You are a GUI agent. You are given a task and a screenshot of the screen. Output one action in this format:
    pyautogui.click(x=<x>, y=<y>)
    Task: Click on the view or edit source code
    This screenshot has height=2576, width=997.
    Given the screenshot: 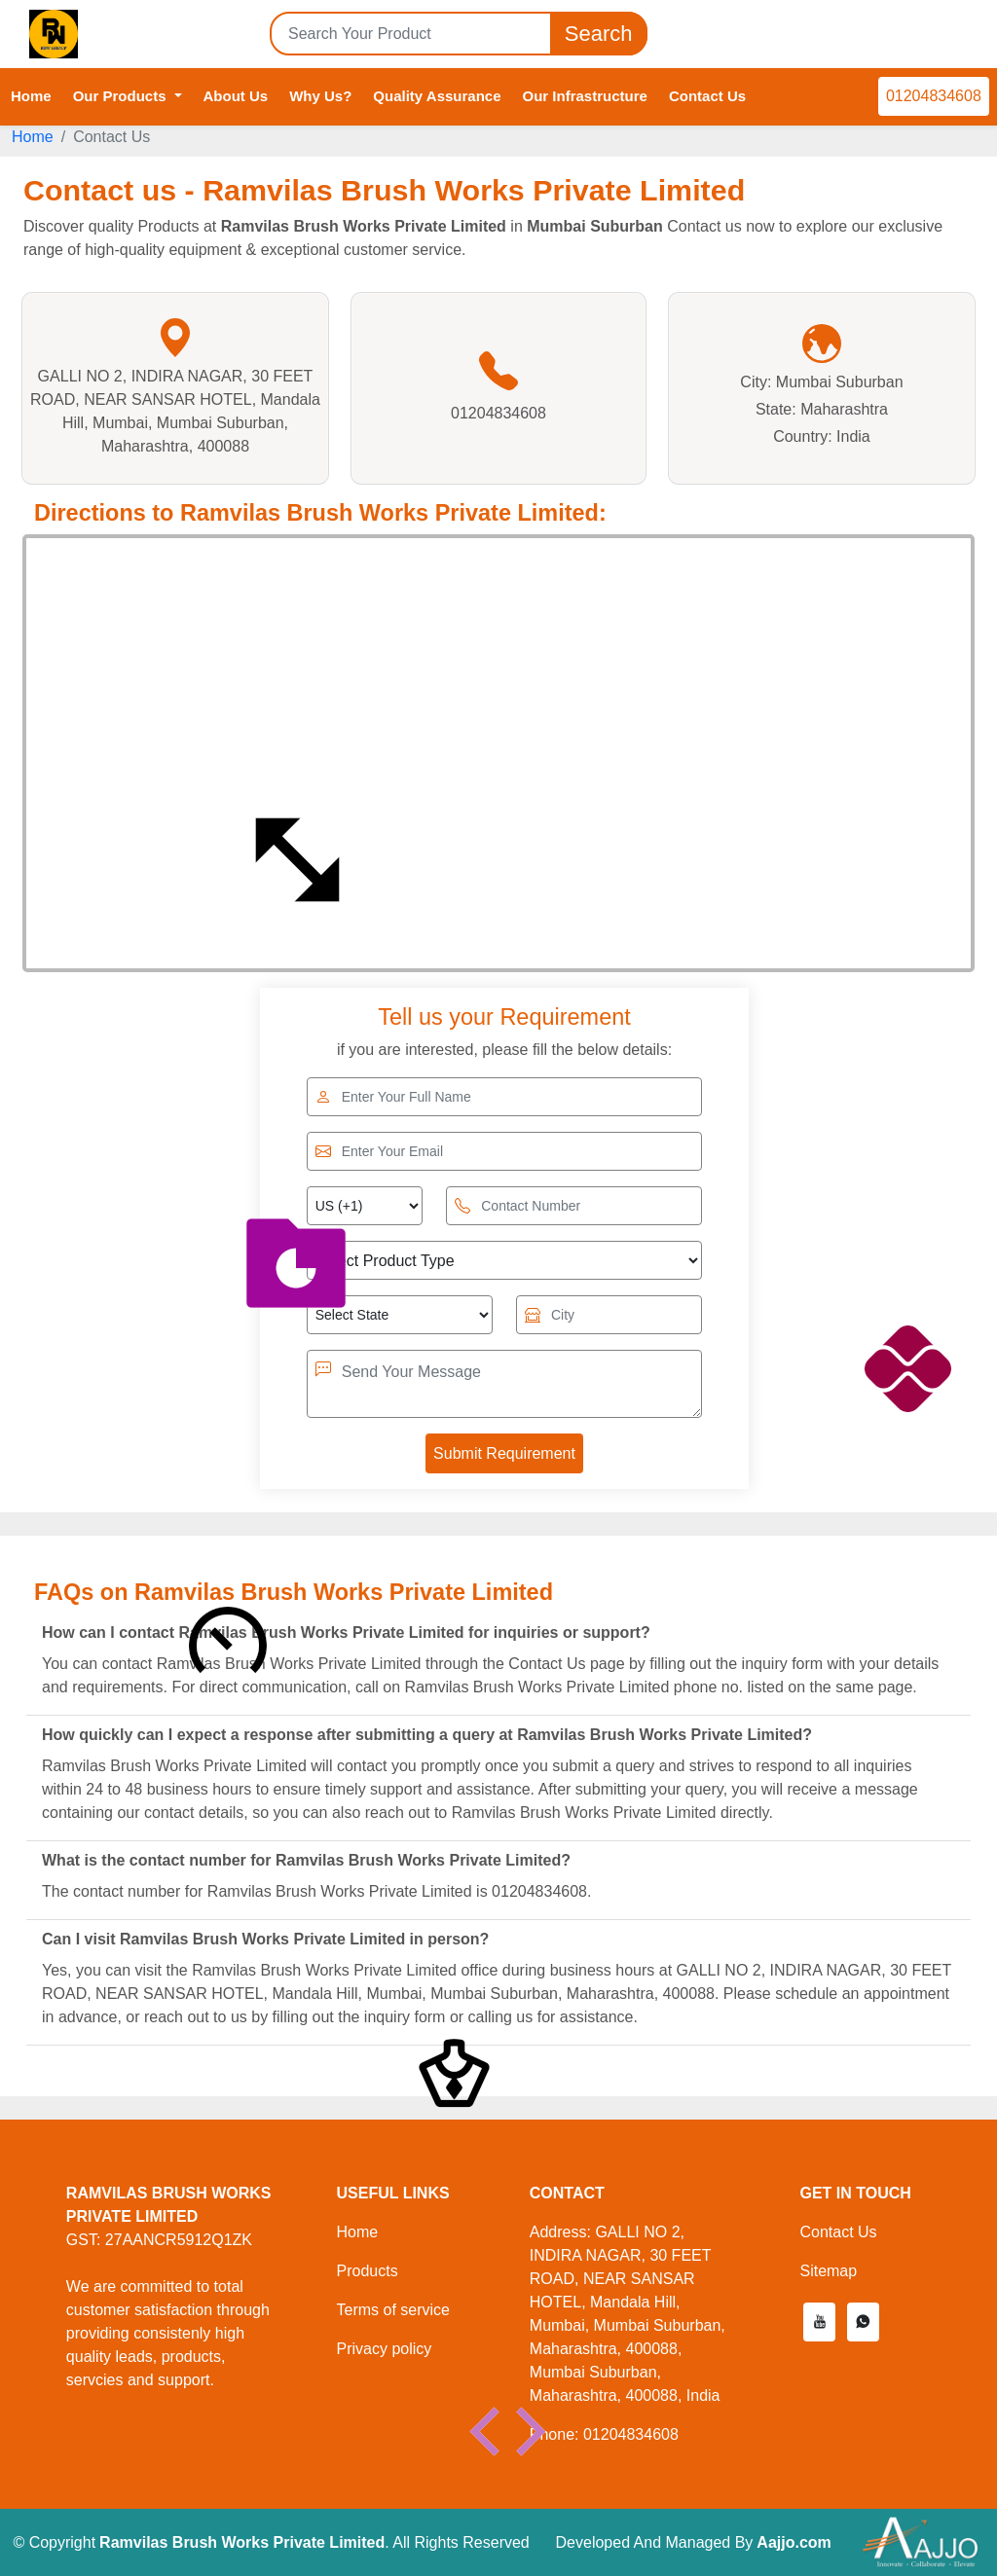 What is the action you would take?
    pyautogui.click(x=507, y=2431)
    